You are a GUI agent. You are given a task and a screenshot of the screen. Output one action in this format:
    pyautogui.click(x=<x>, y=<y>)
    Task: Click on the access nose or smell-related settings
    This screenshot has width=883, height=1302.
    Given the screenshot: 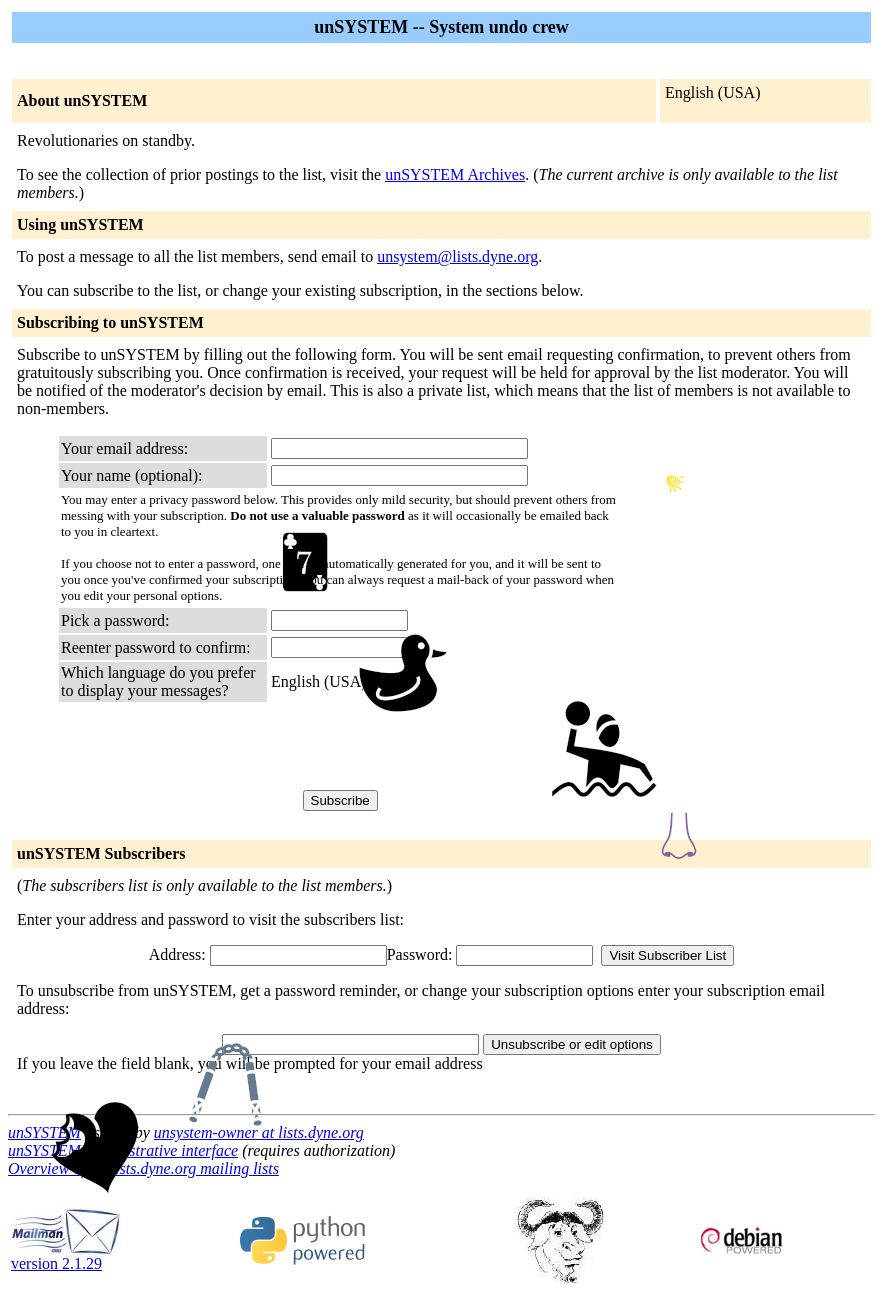 What is the action you would take?
    pyautogui.click(x=679, y=835)
    